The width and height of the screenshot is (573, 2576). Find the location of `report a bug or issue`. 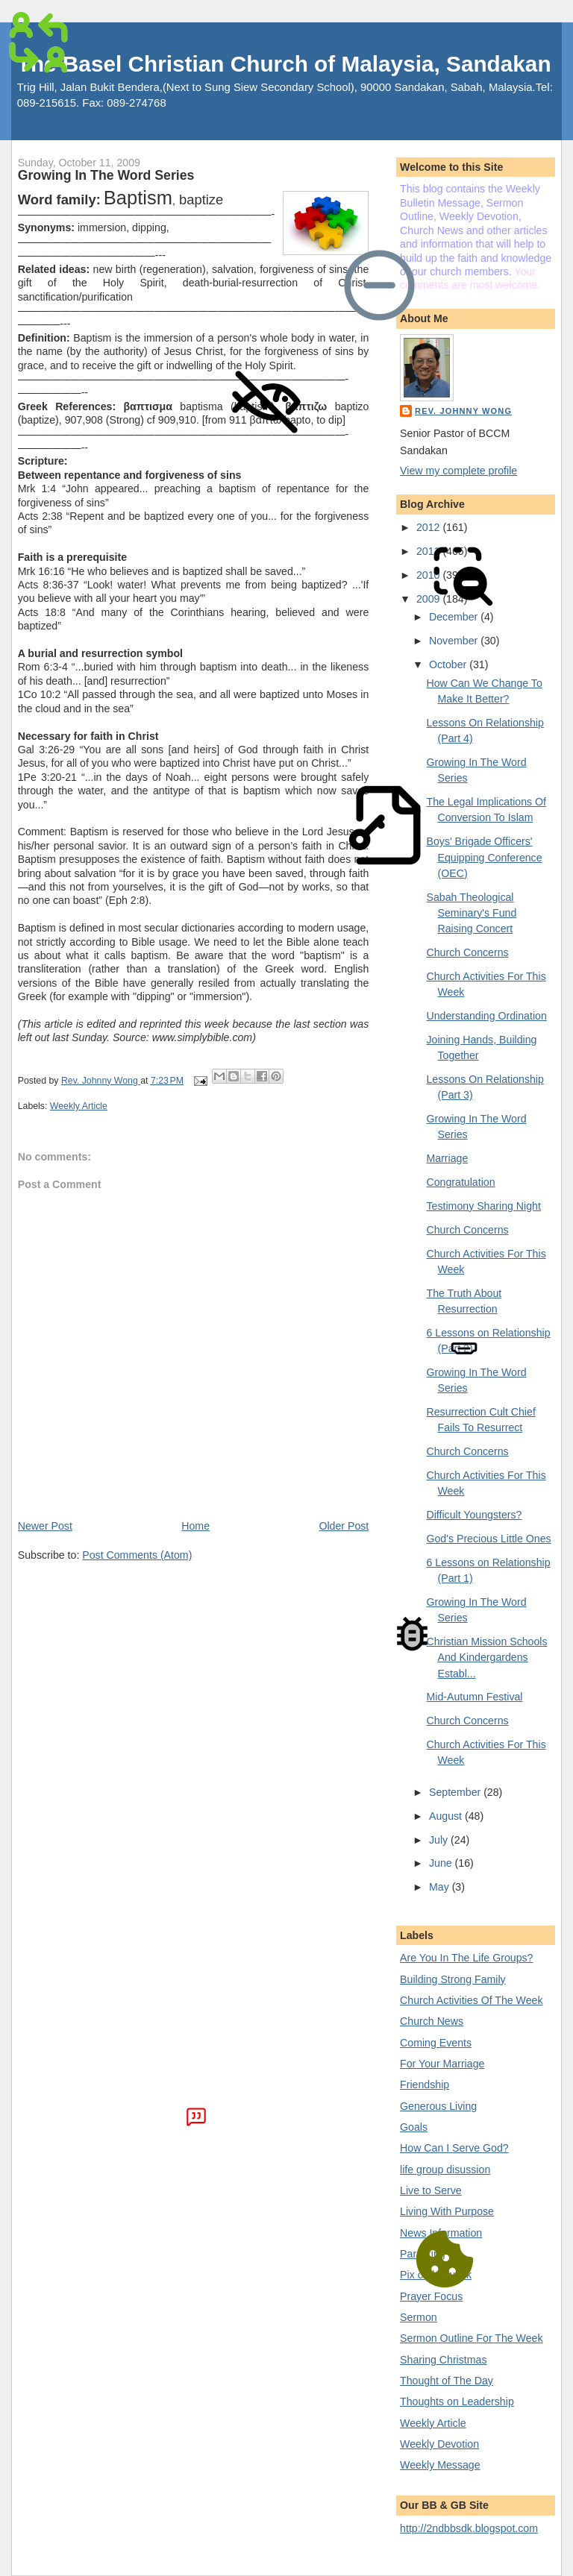

report a bug or issue is located at coordinates (412, 1633).